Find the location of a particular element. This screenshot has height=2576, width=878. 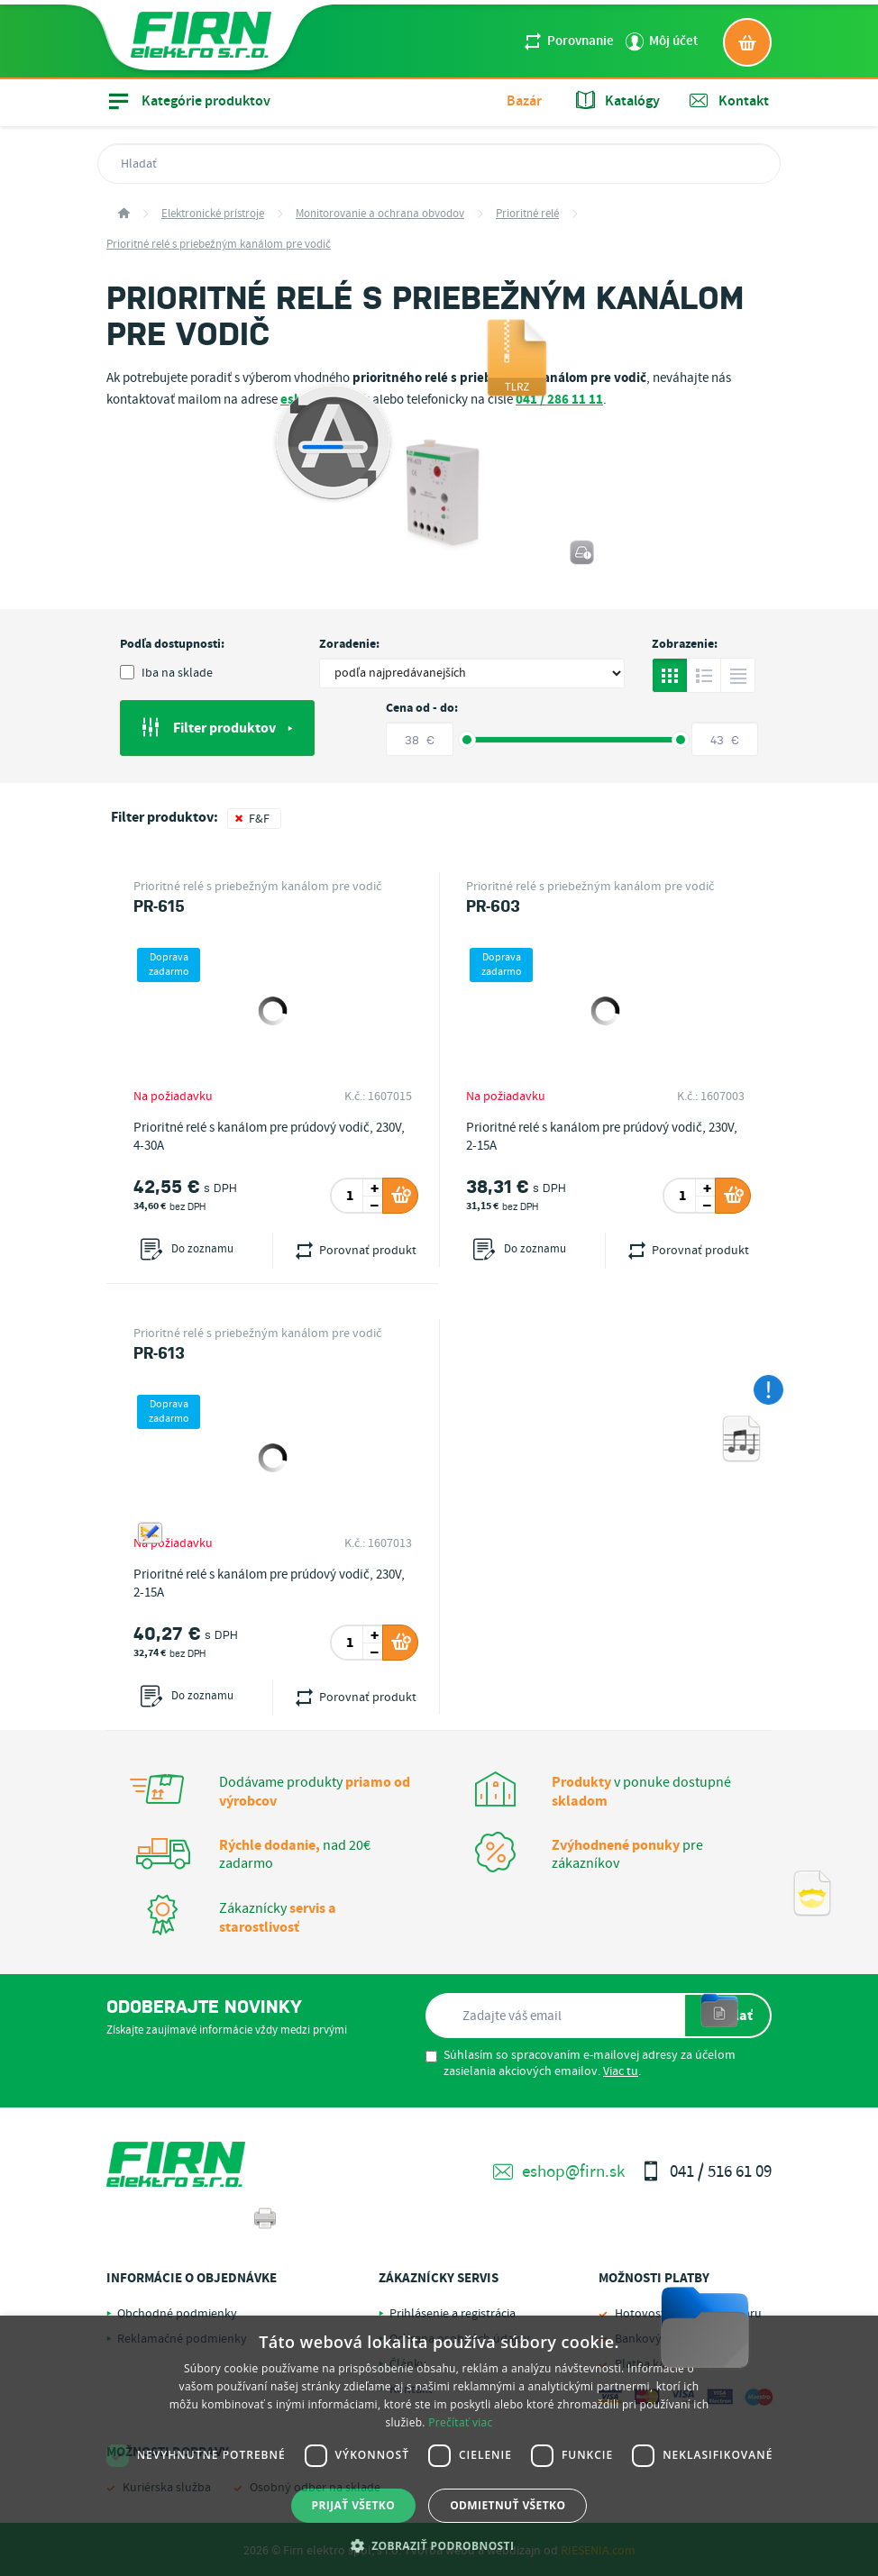

mark email as important is located at coordinates (768, 1389).